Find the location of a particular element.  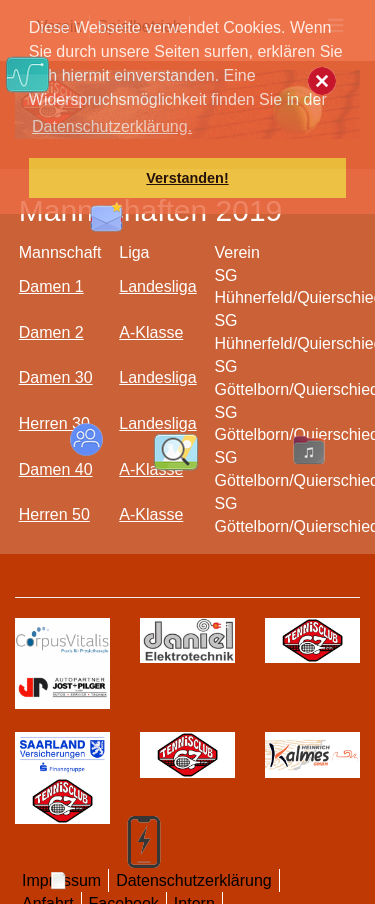

open psensor temperature monitoring app is located at coordinates (27, 74).